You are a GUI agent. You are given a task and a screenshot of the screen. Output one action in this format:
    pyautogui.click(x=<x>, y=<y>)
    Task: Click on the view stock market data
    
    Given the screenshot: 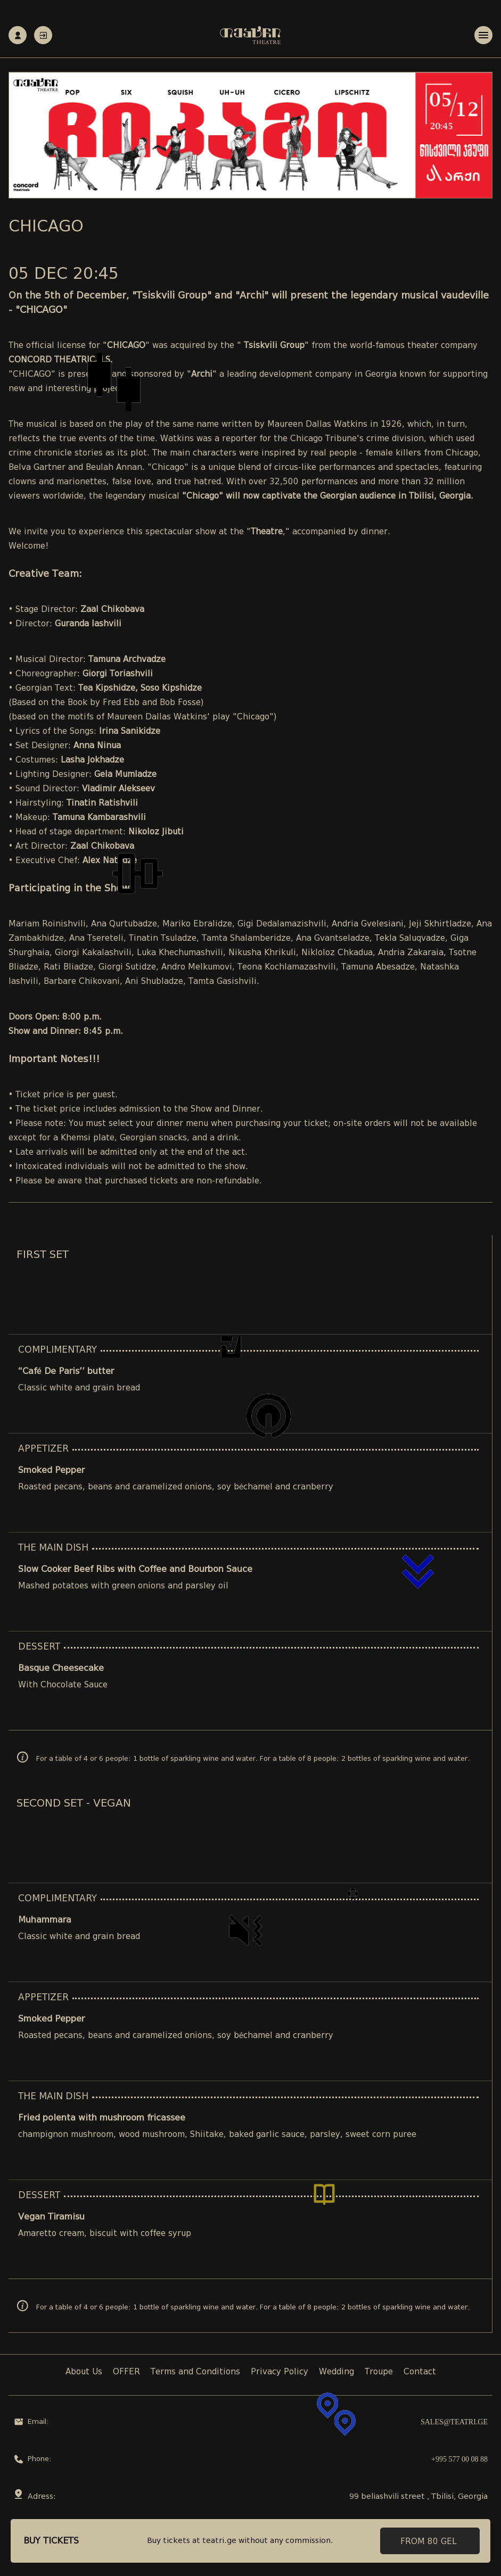 What is the action you would take?
    pyautogui.click(x=114, y=382)
    